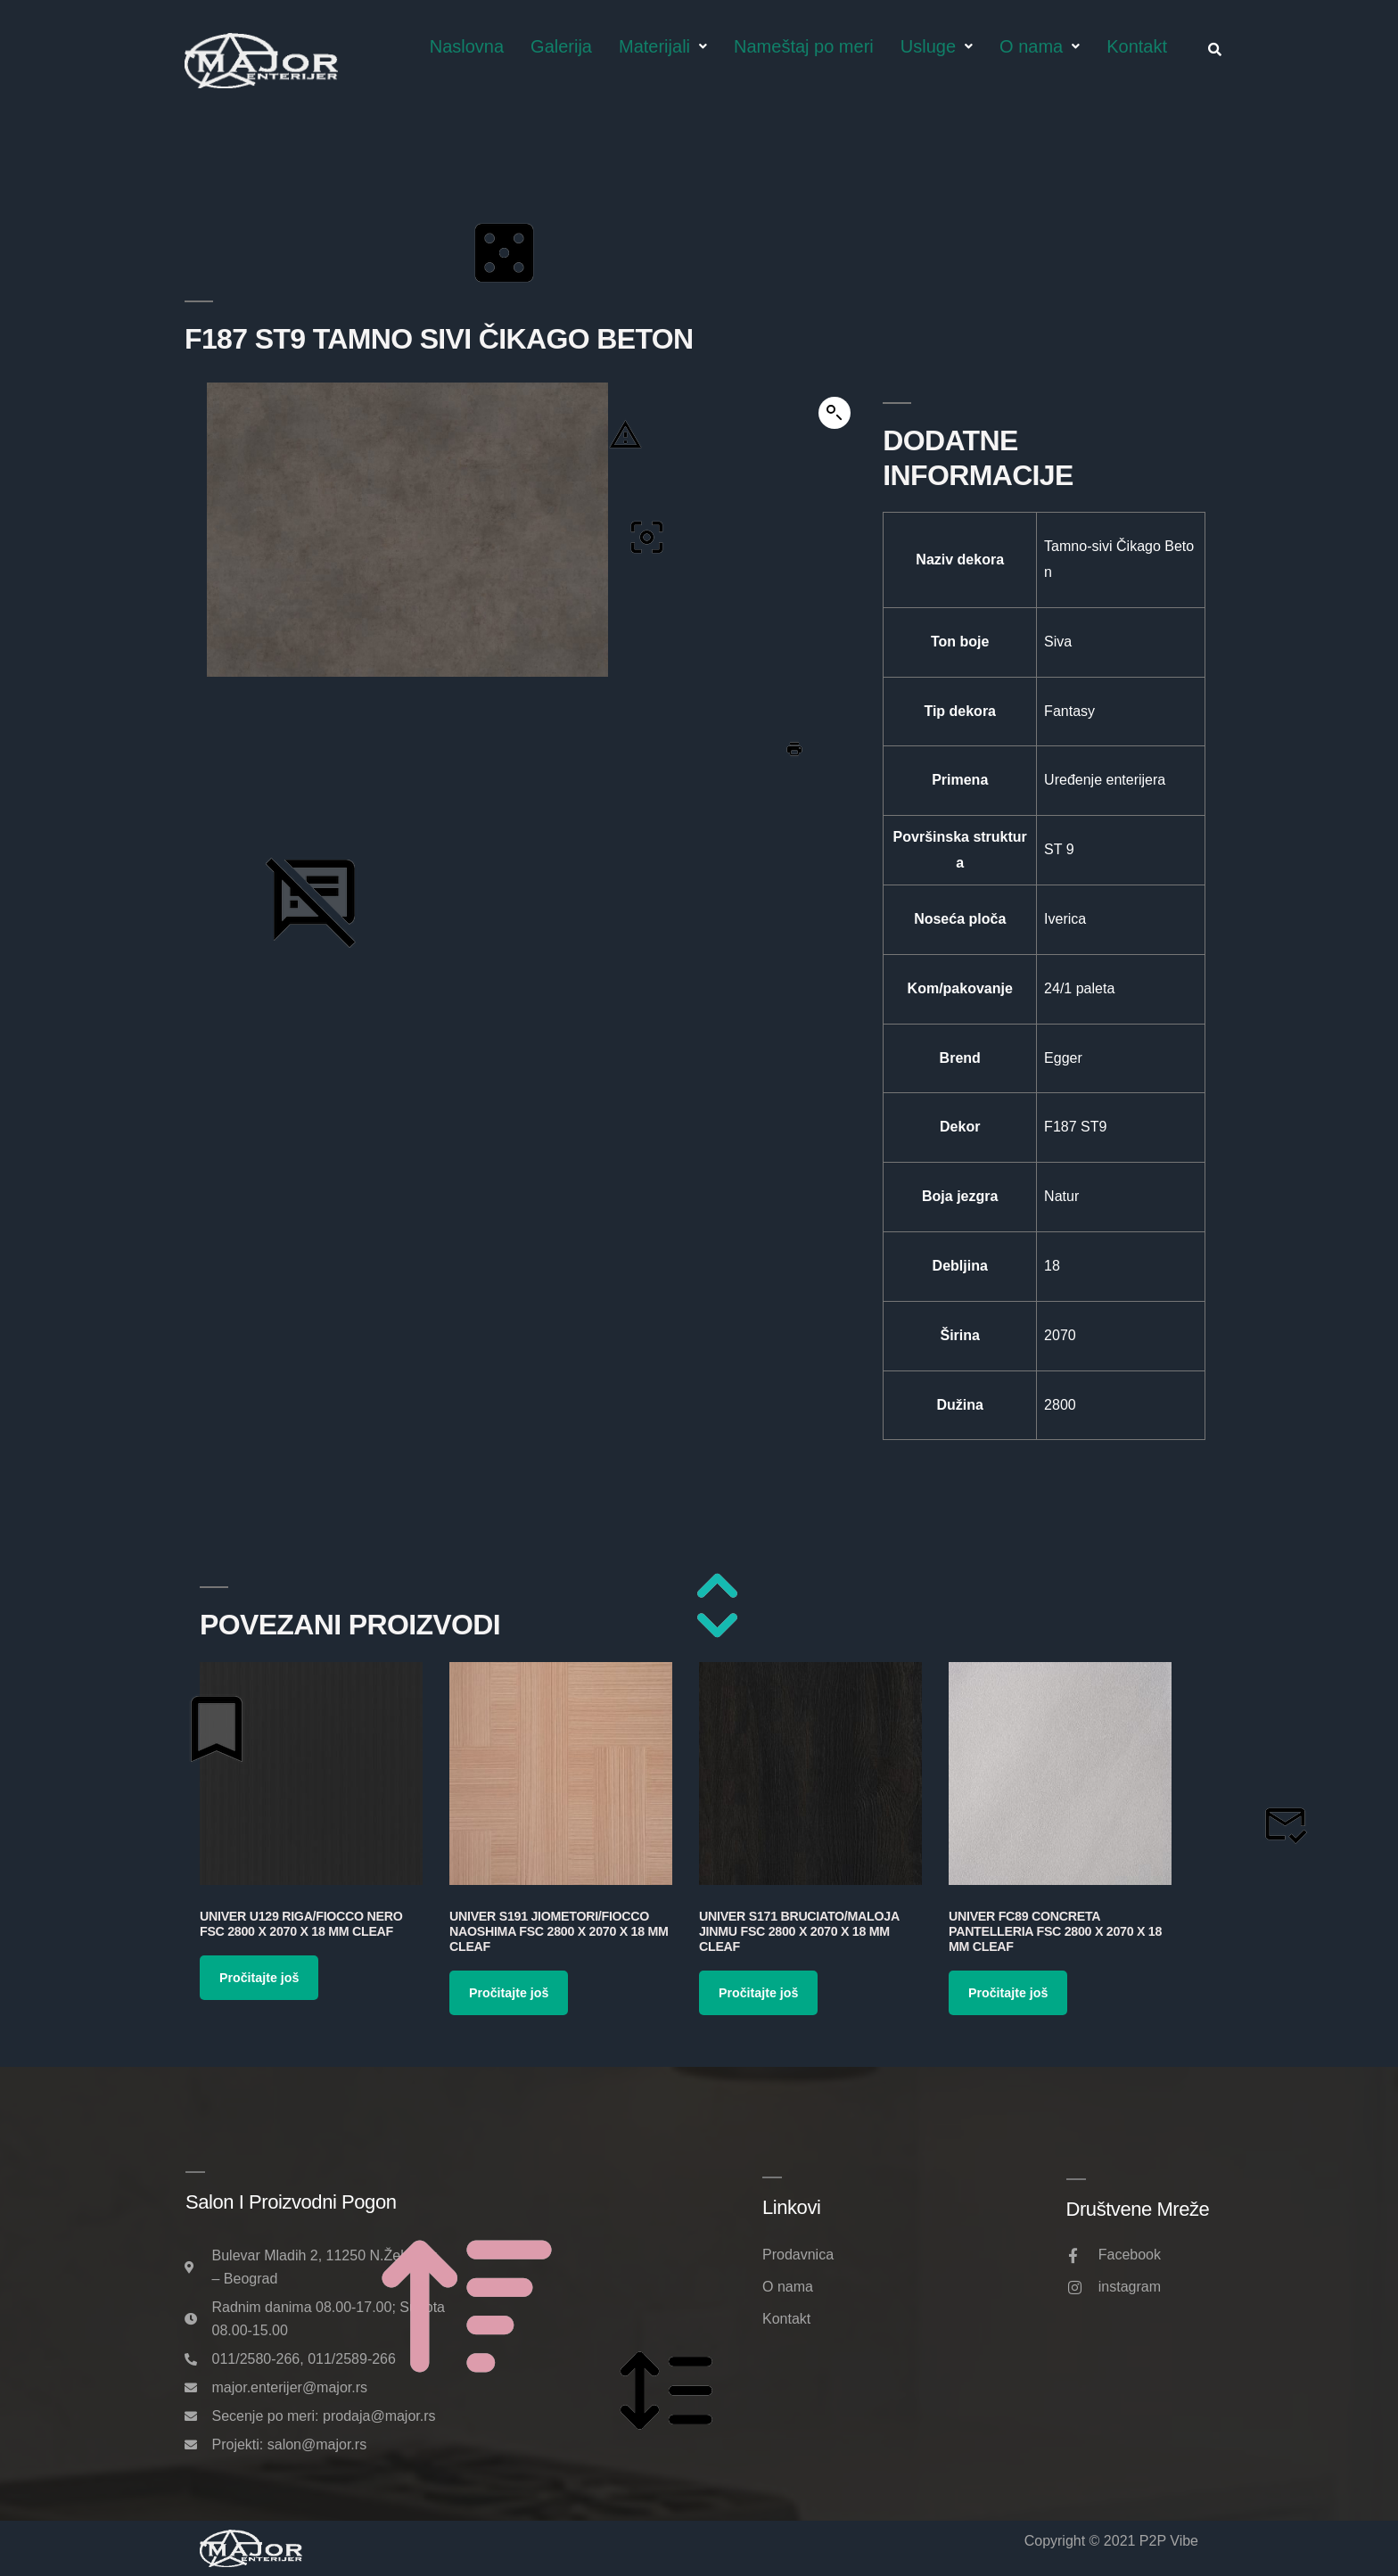  I want to click on center focus on camera viewfinder, so click(646, 537).